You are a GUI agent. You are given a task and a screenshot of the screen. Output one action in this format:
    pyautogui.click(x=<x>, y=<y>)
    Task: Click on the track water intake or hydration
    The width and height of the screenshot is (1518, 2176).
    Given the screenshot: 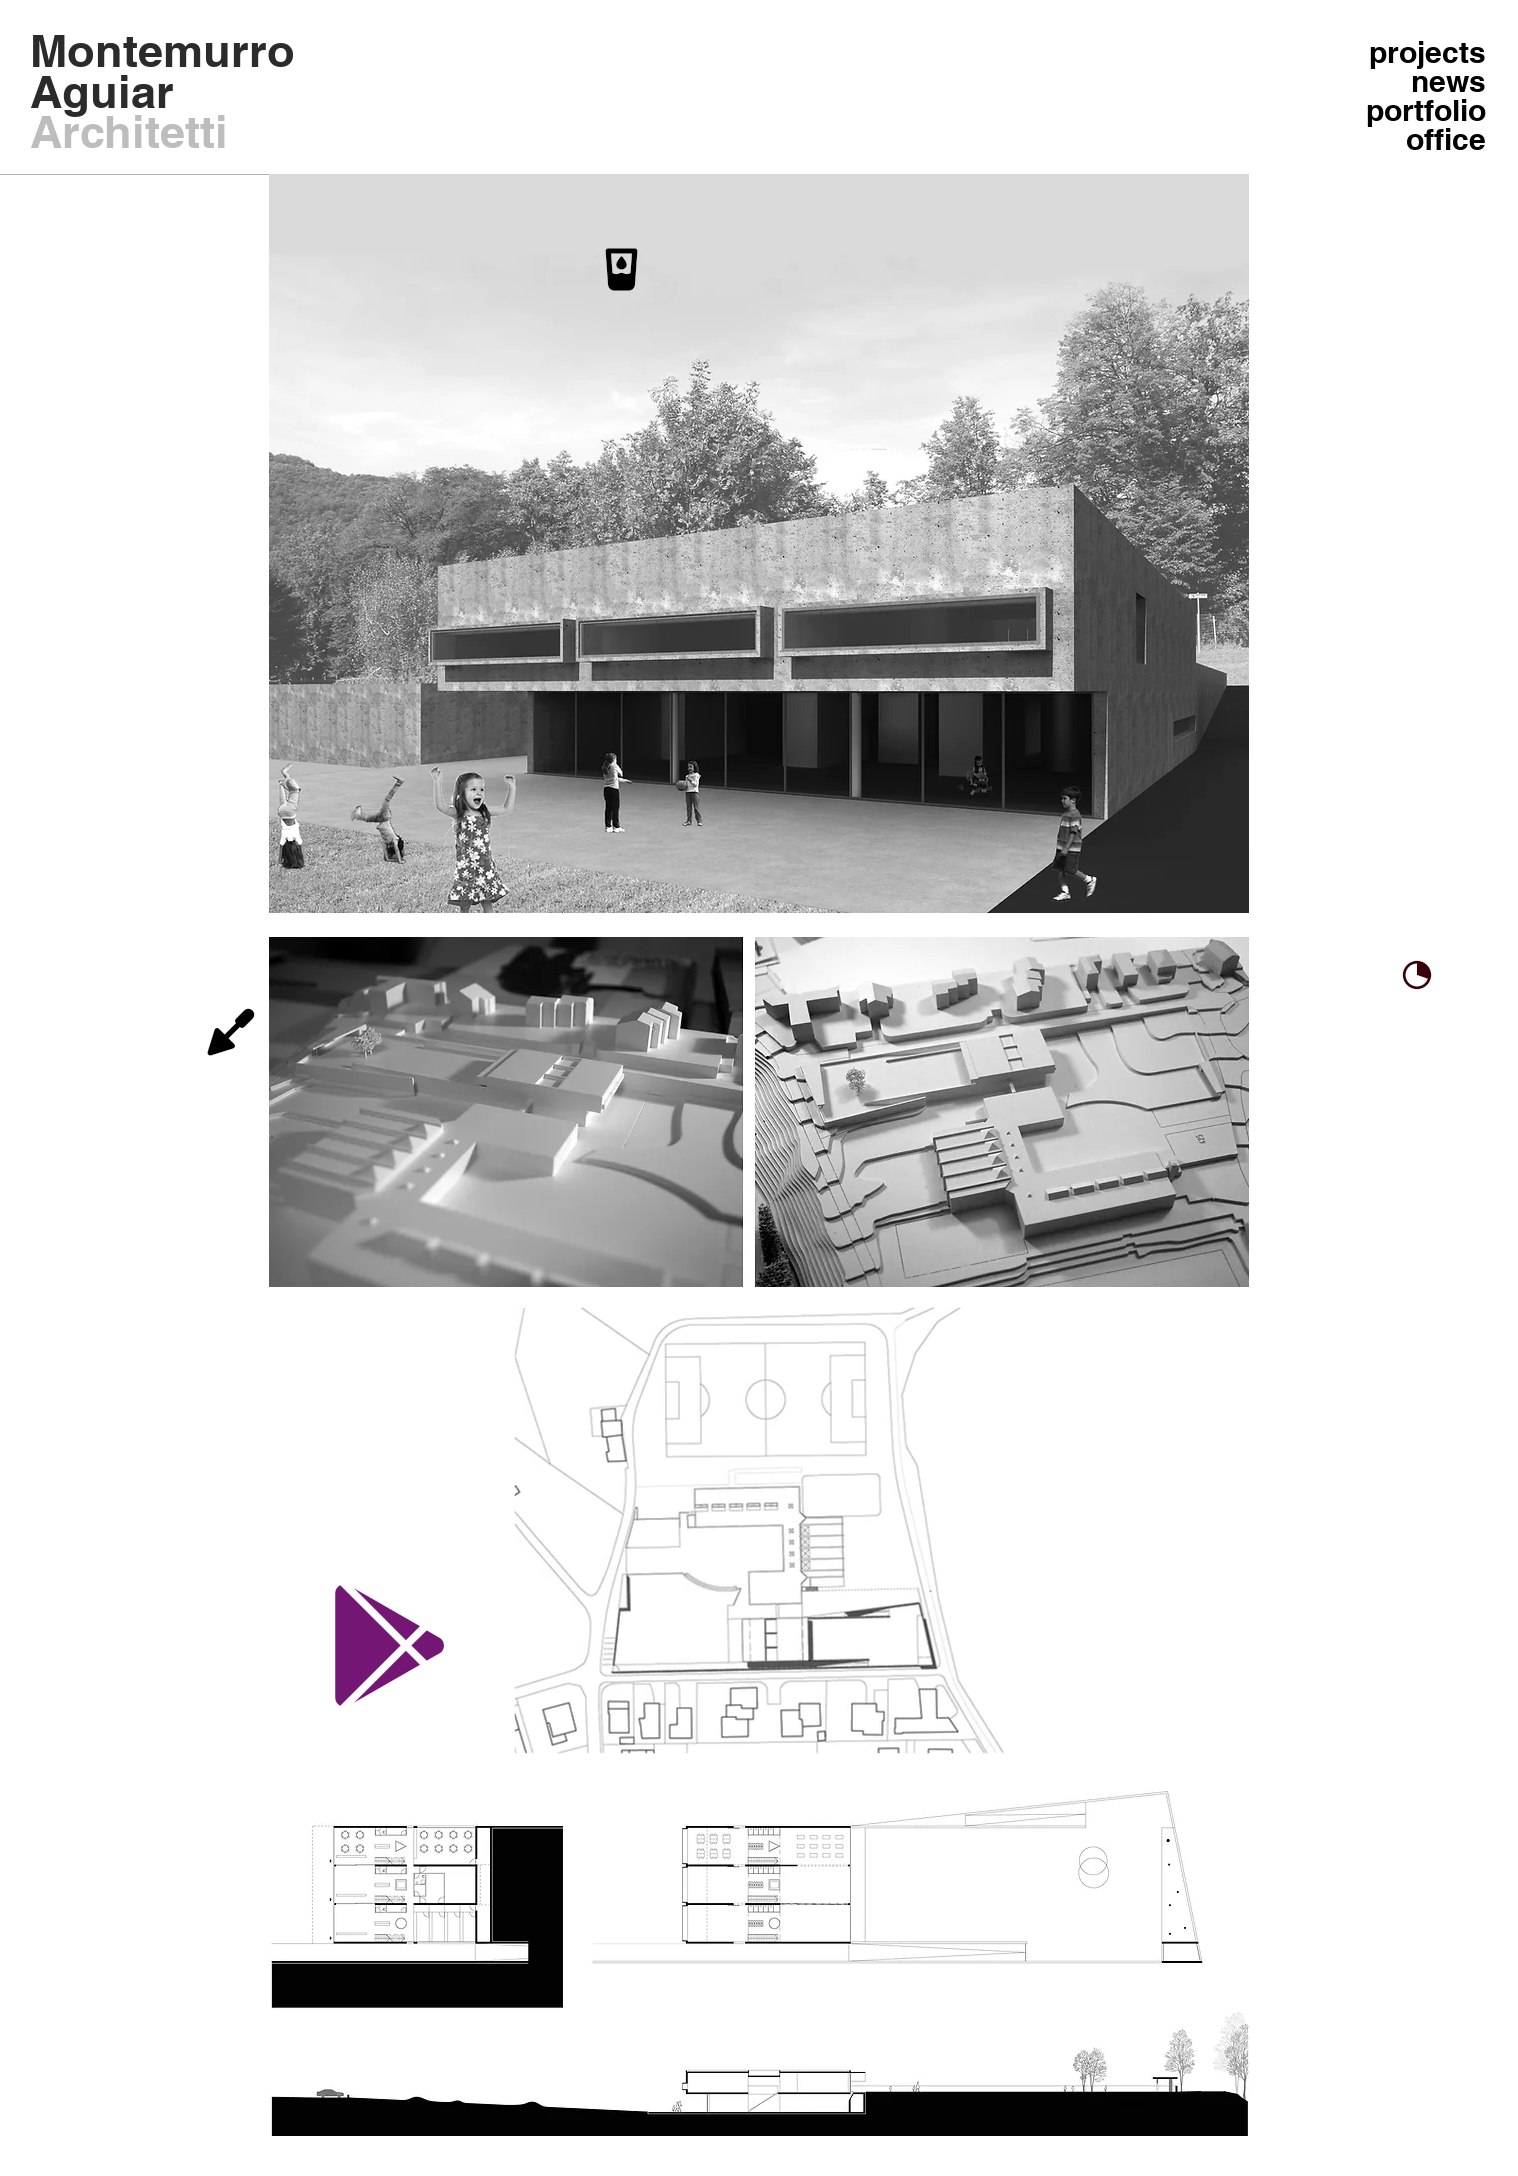 What is the action you would take?
    pyautogui.click(x=621, y=269)
    